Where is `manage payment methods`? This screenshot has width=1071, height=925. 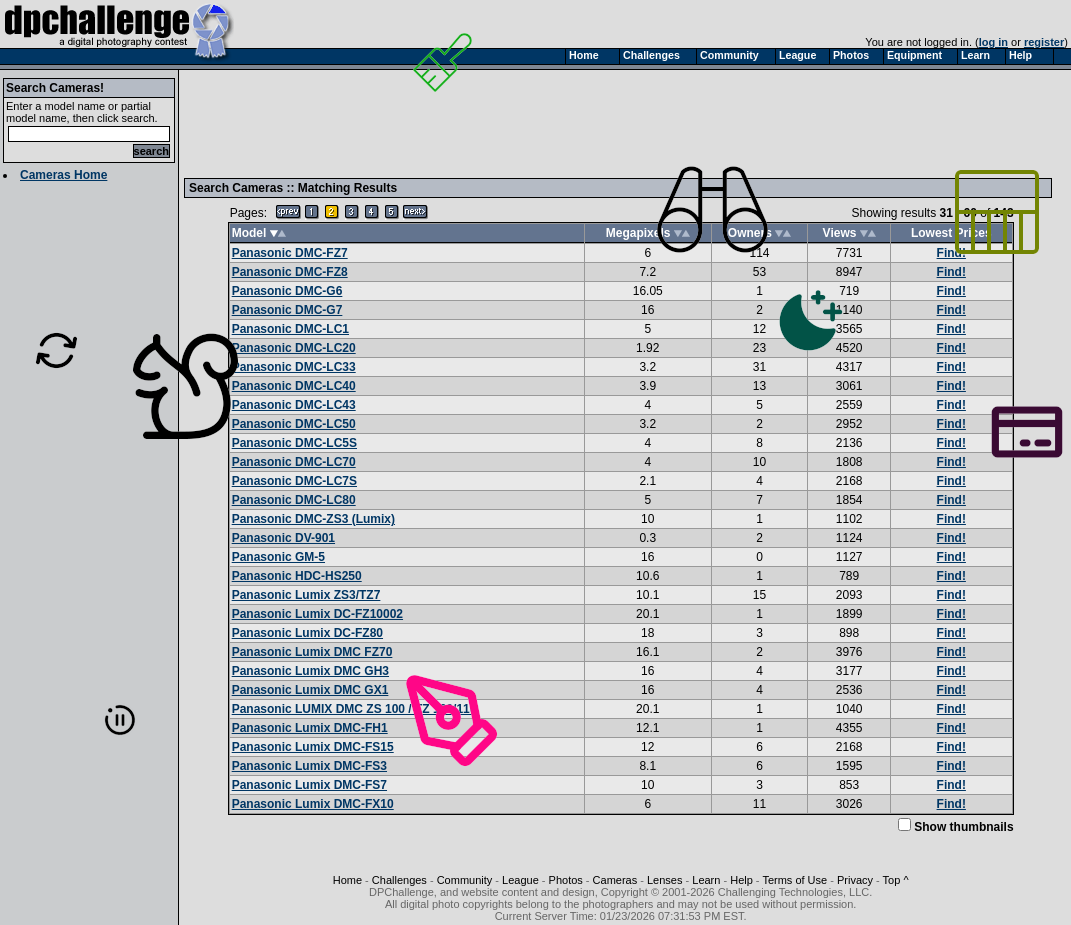
manage payment methods is located at coordinates (1027, 432).